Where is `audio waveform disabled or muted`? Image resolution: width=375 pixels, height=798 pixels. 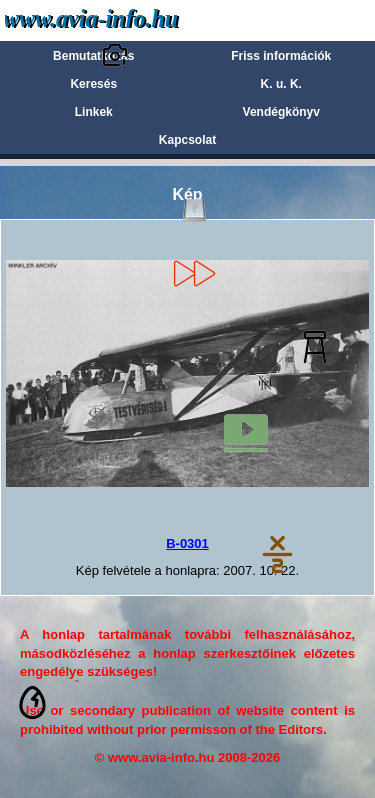
audio waveform disabled or muted is located at coordinates (265, 383).